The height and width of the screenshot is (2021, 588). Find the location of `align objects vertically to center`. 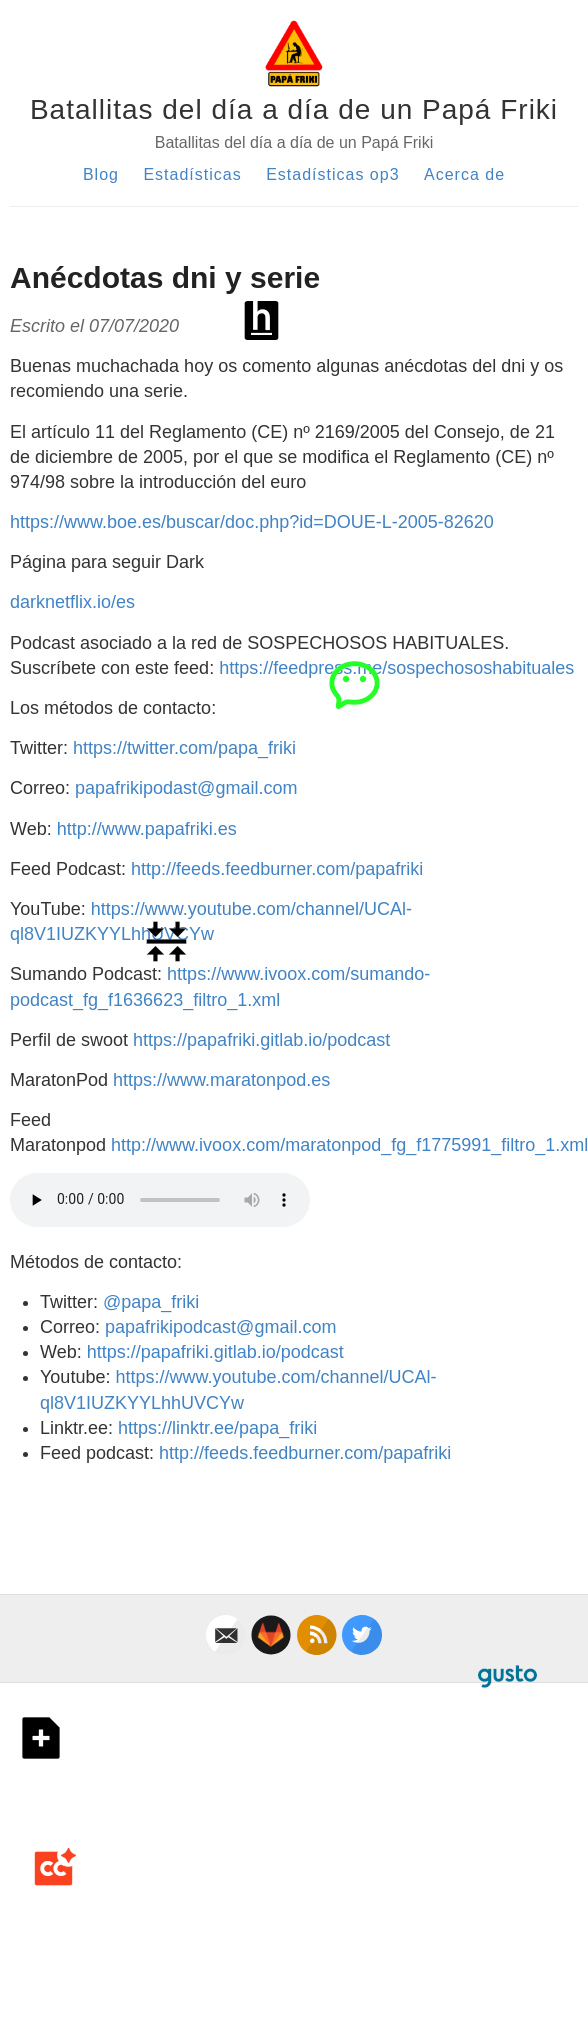

align objects vertically to center is located at coordinates (166, 941).